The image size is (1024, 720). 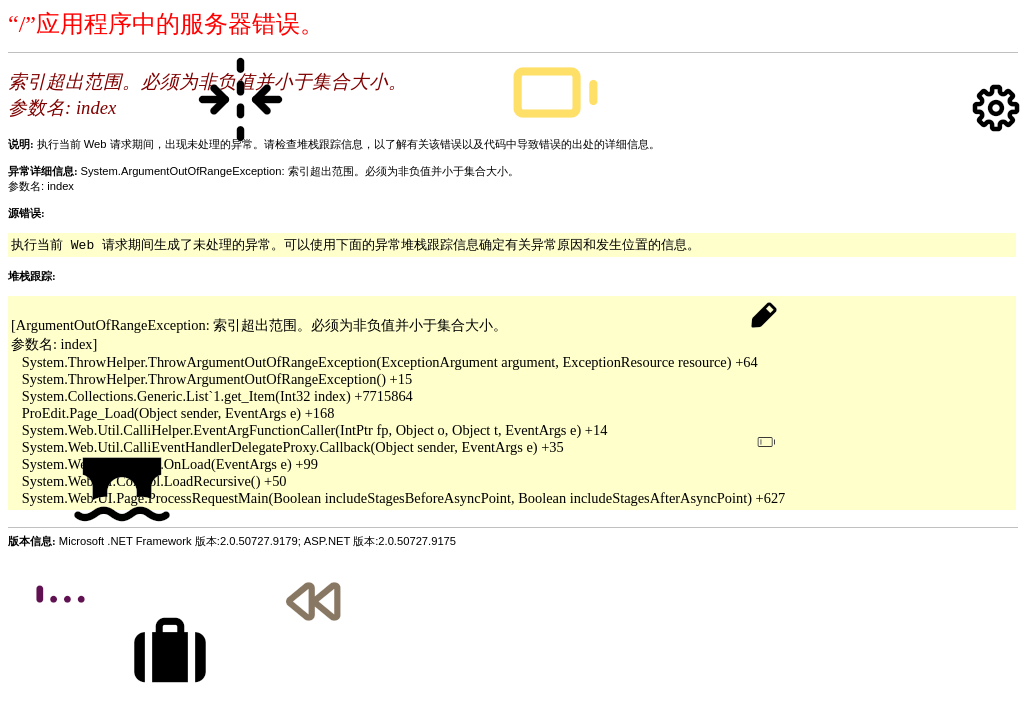 I want to click on collapse content horizontally, so click(x=240, y=99).